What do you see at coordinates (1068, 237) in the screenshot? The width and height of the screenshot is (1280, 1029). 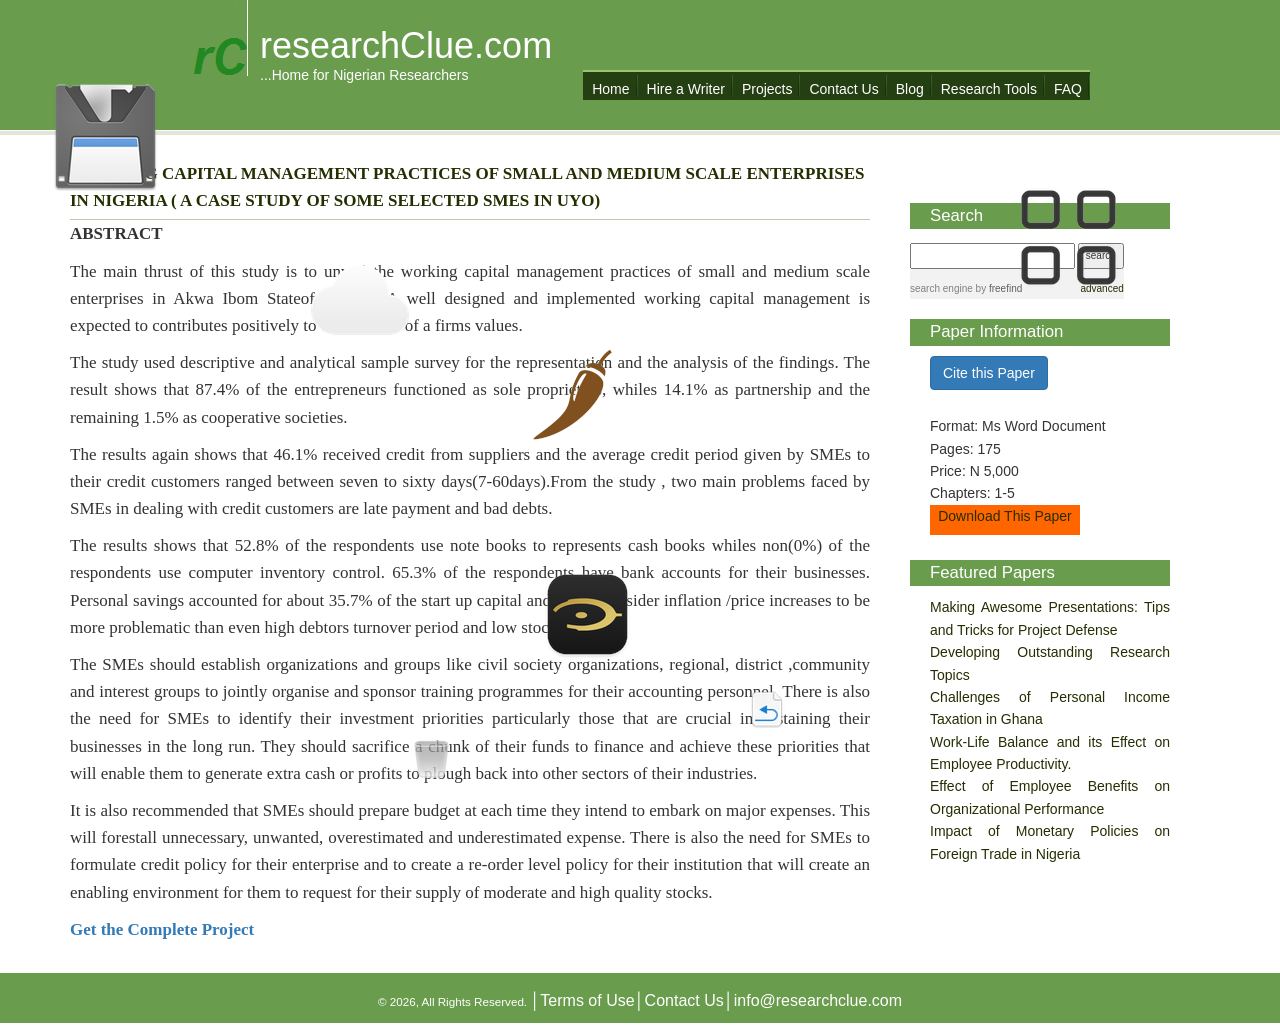 I see `view all applications` at bounding box center [1068, 237].